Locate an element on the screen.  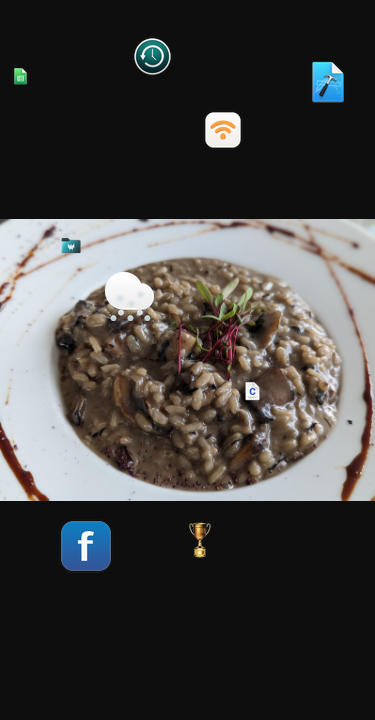
indicates snowy weather conditions is located at coordinates (129, 296).